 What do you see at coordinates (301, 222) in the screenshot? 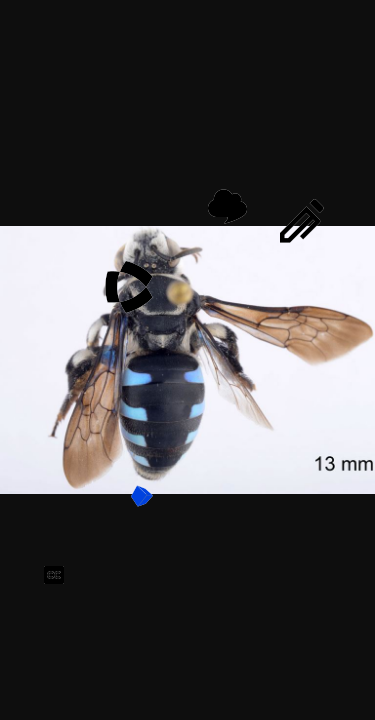
I see `edit or compose new content` at bounding box center [301, 222].